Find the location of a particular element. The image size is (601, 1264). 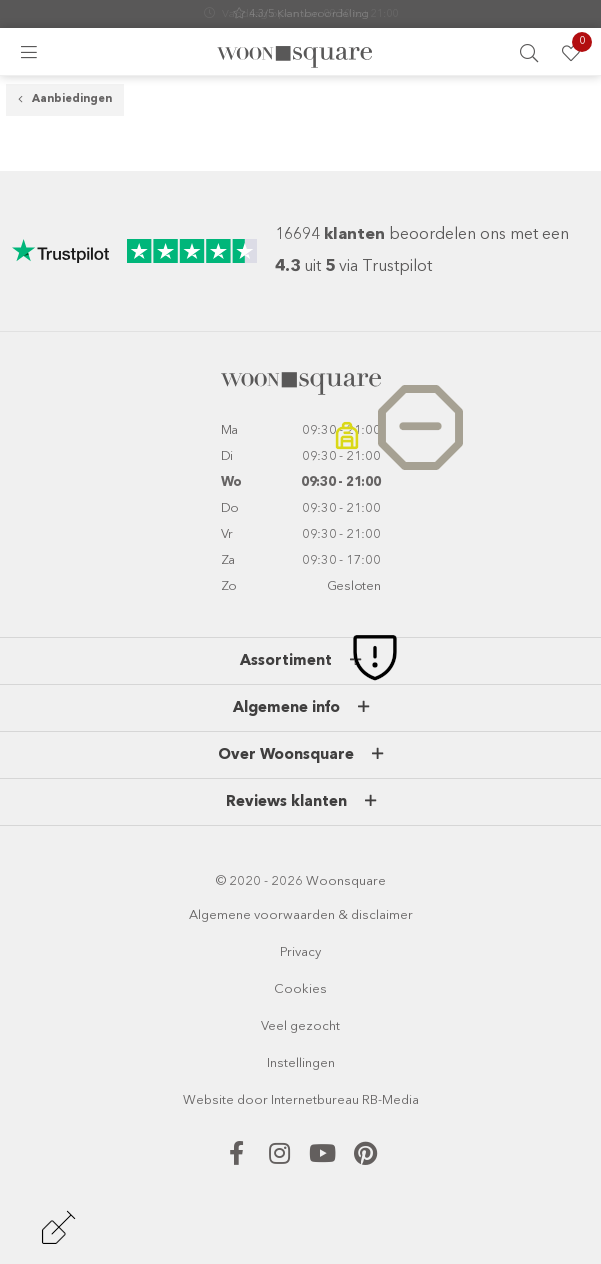

indicates blocked or restricted content is located at coordinates (420, 427).